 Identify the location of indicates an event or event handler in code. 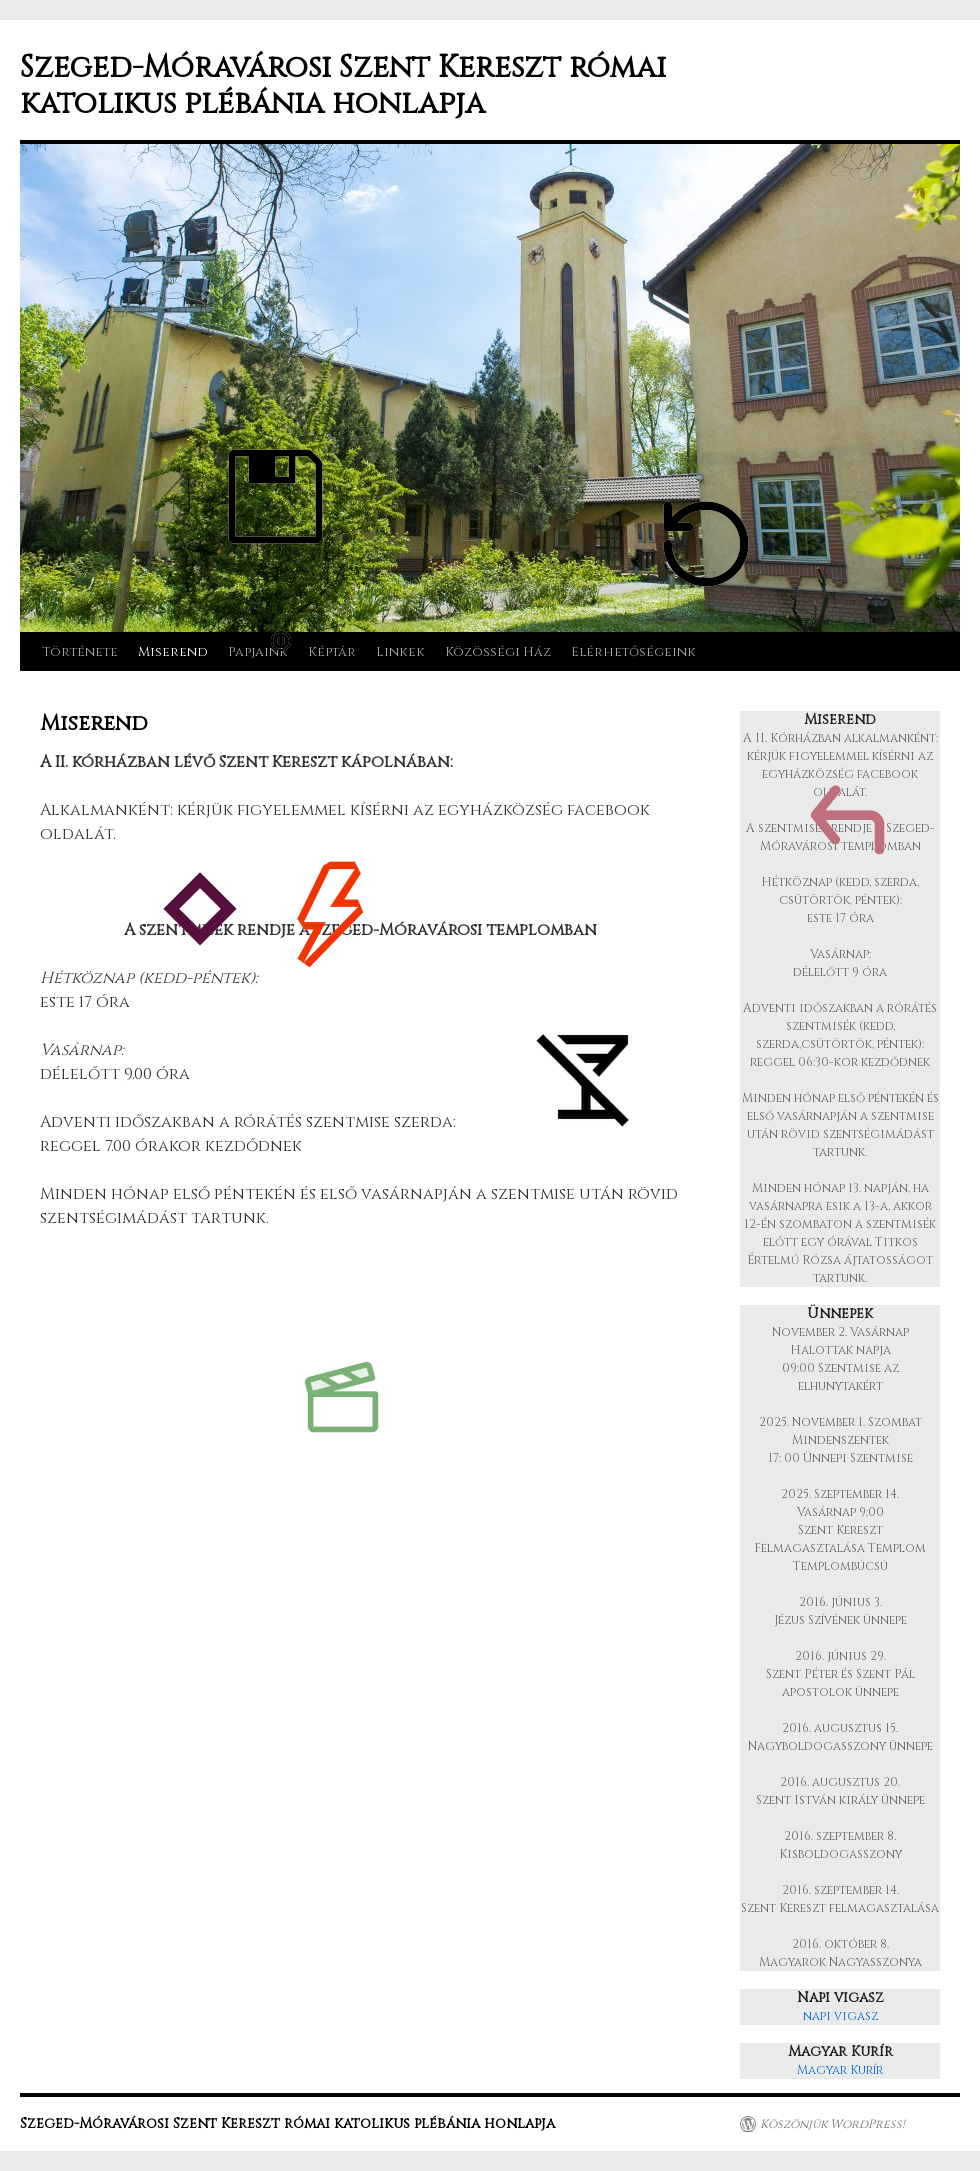
(327, 914).